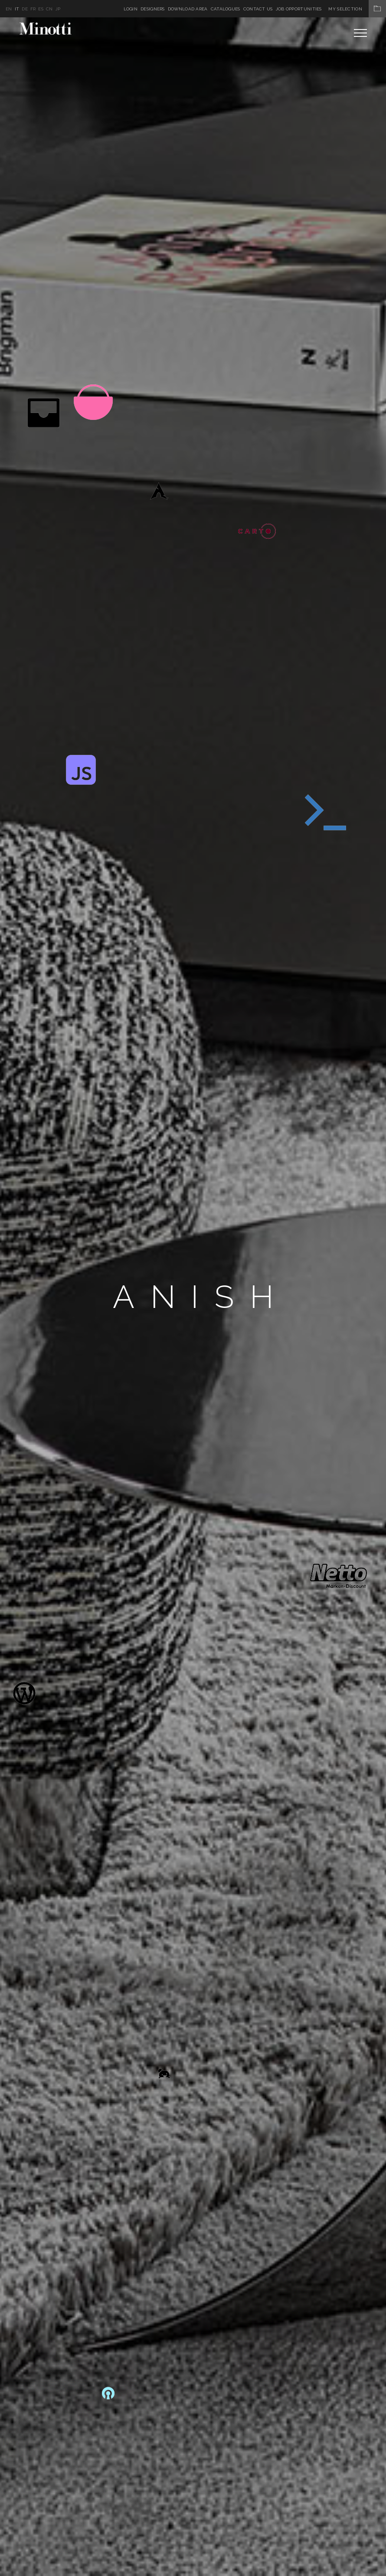  Describe the element at coordinates (93, 402) in the screenshot. I see `umami analytics platform logo` at that location.